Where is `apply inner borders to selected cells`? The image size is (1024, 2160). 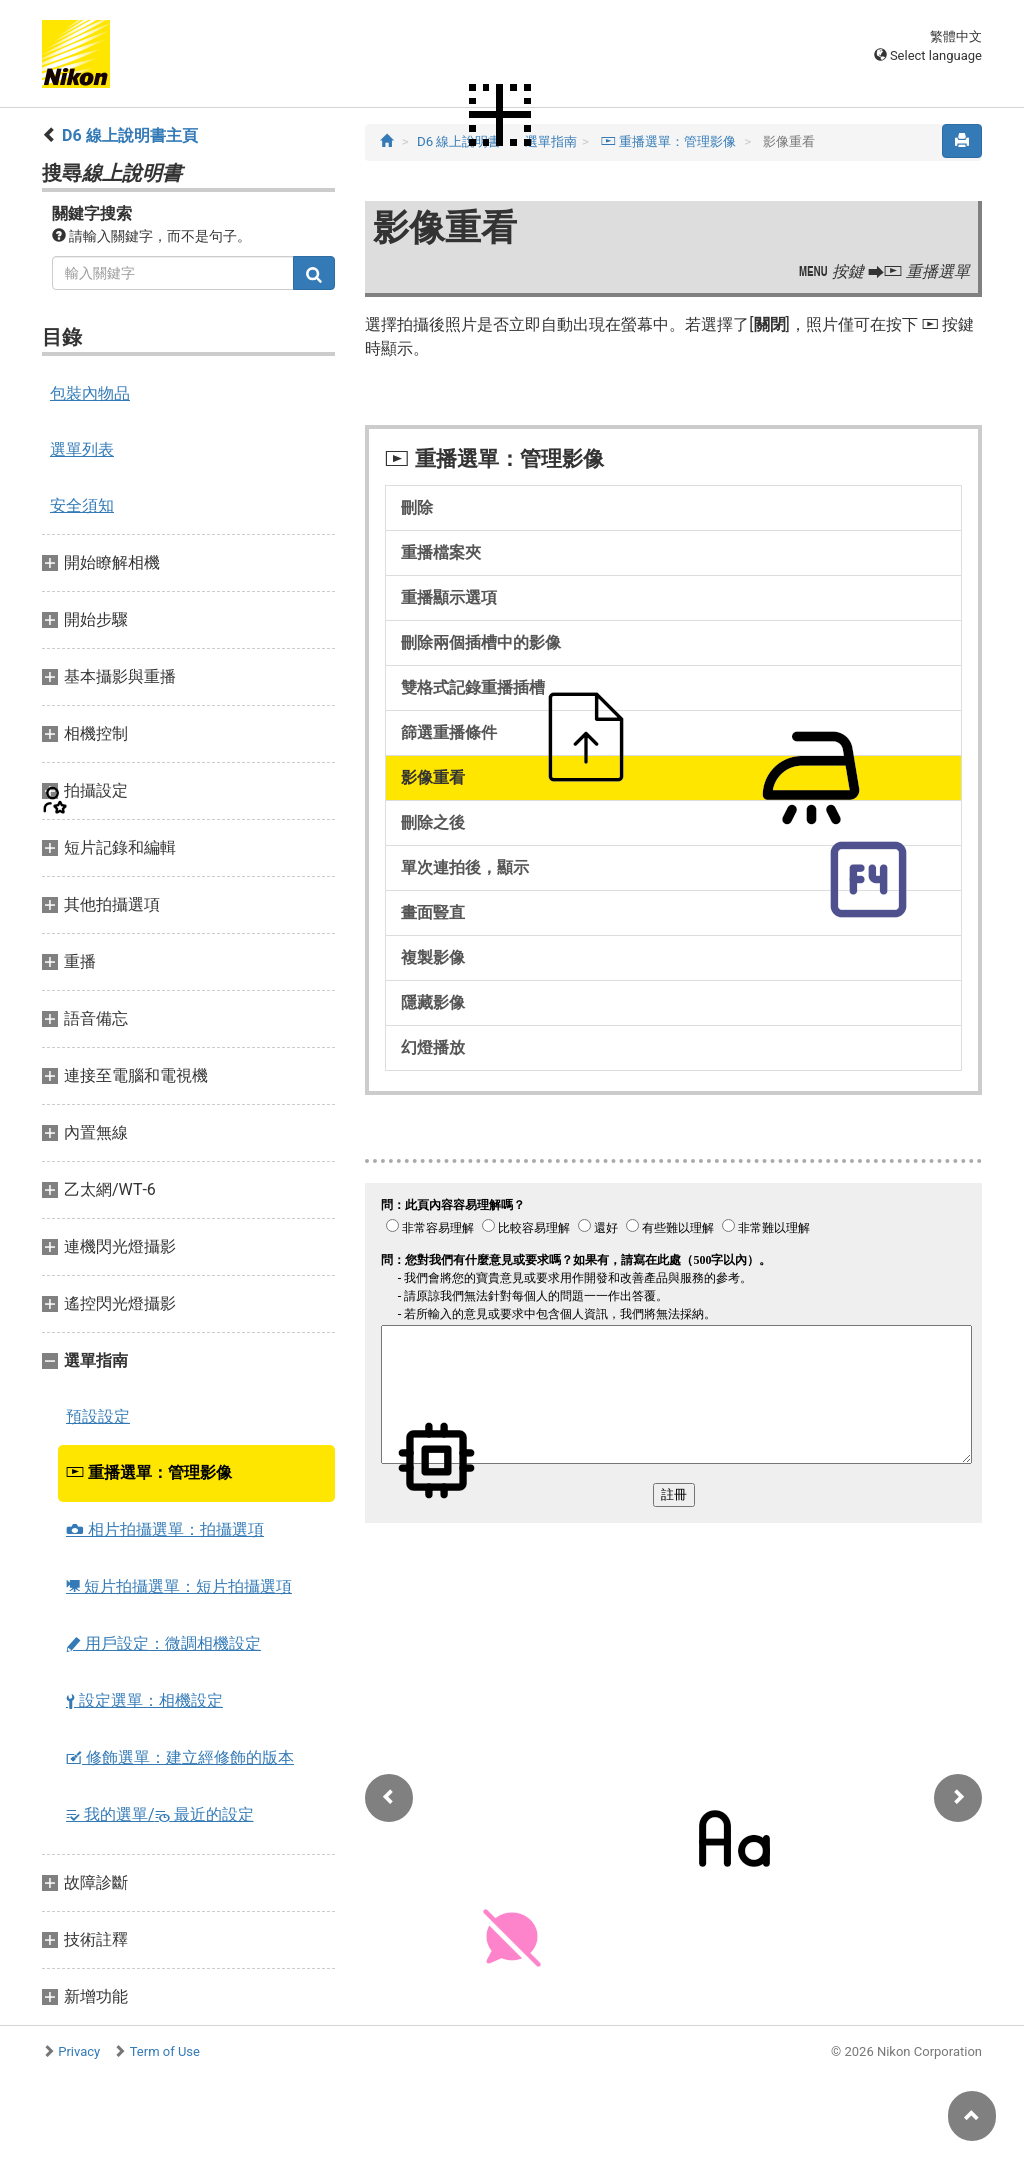
apply inner borders to selected cells is located at coordinates (500, 115).